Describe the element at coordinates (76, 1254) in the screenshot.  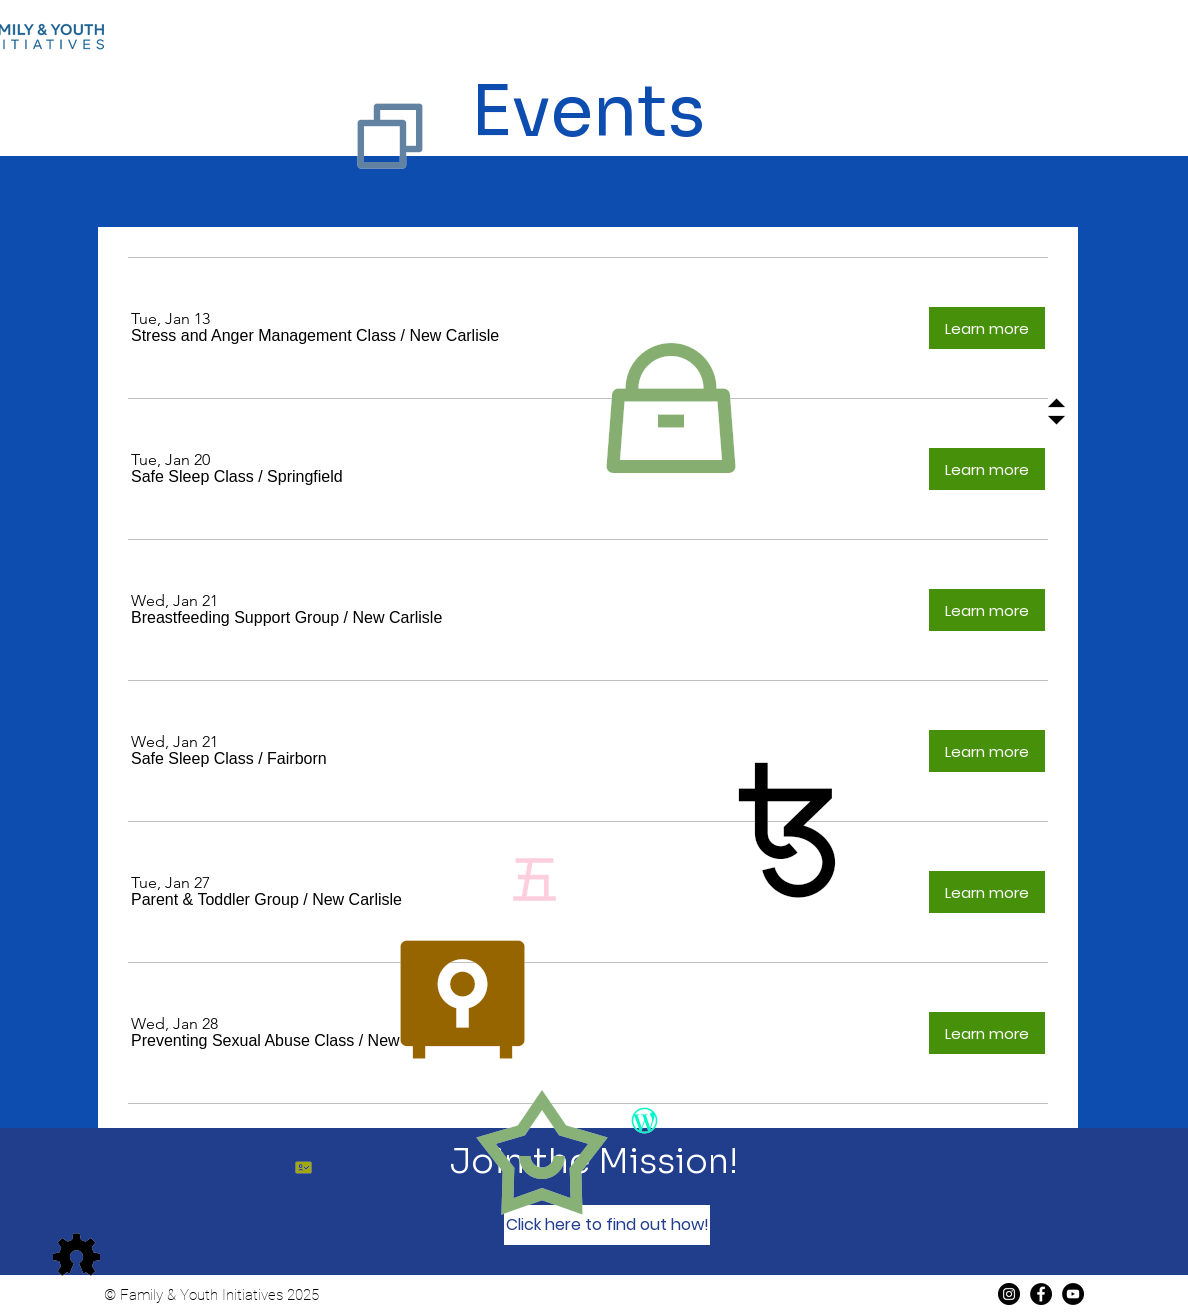
I see `open source hardware logo` at that location.